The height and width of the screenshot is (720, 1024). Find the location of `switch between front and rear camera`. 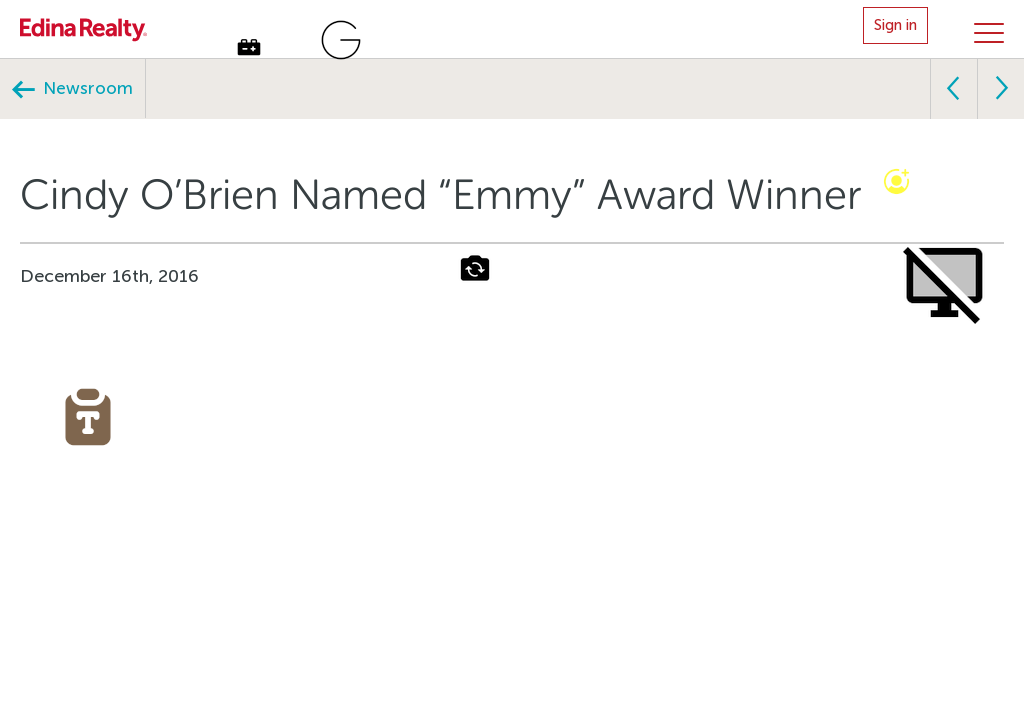

switch between front and rear camera is located at coordinates (475, 268).